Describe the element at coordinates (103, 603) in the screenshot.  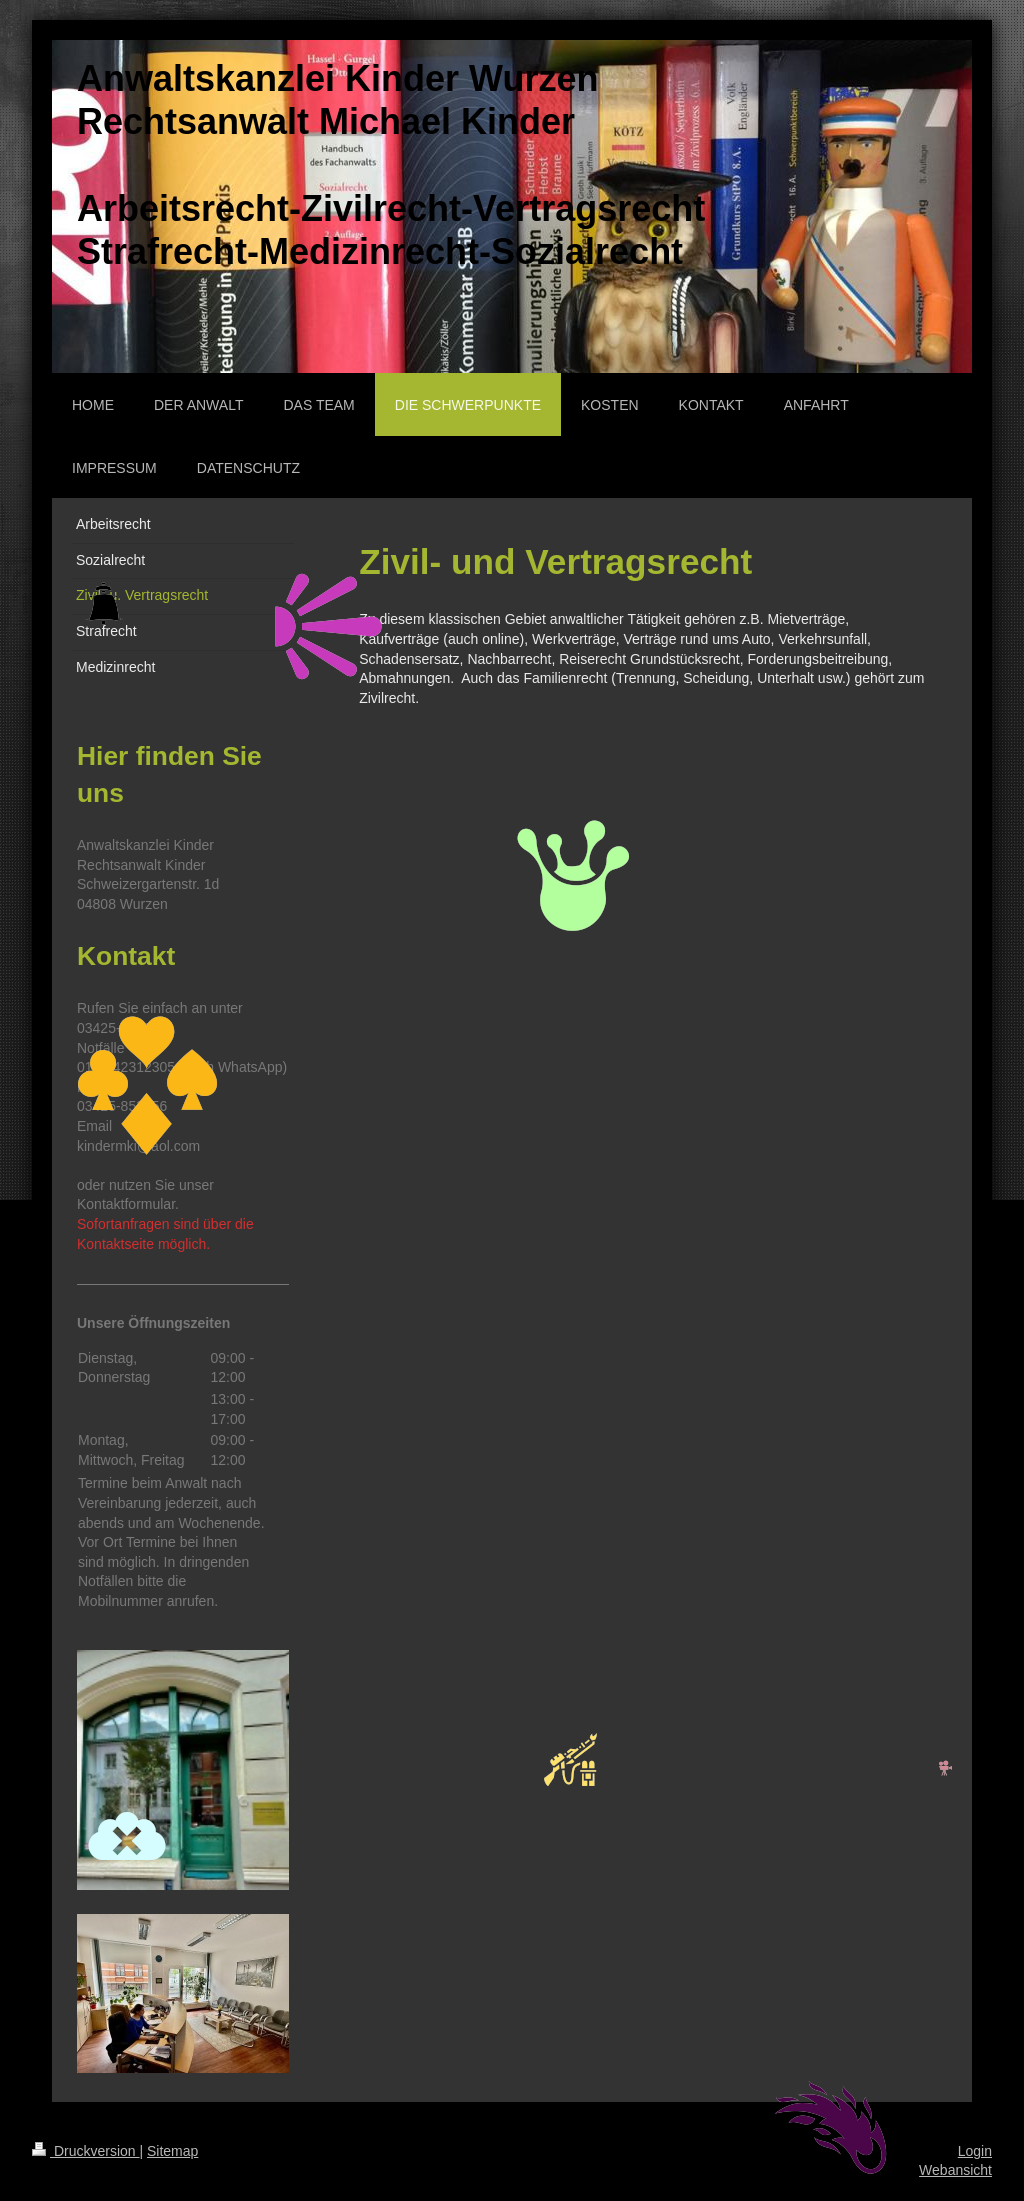
I see `navigate to sailing or boat-related content` at that location.